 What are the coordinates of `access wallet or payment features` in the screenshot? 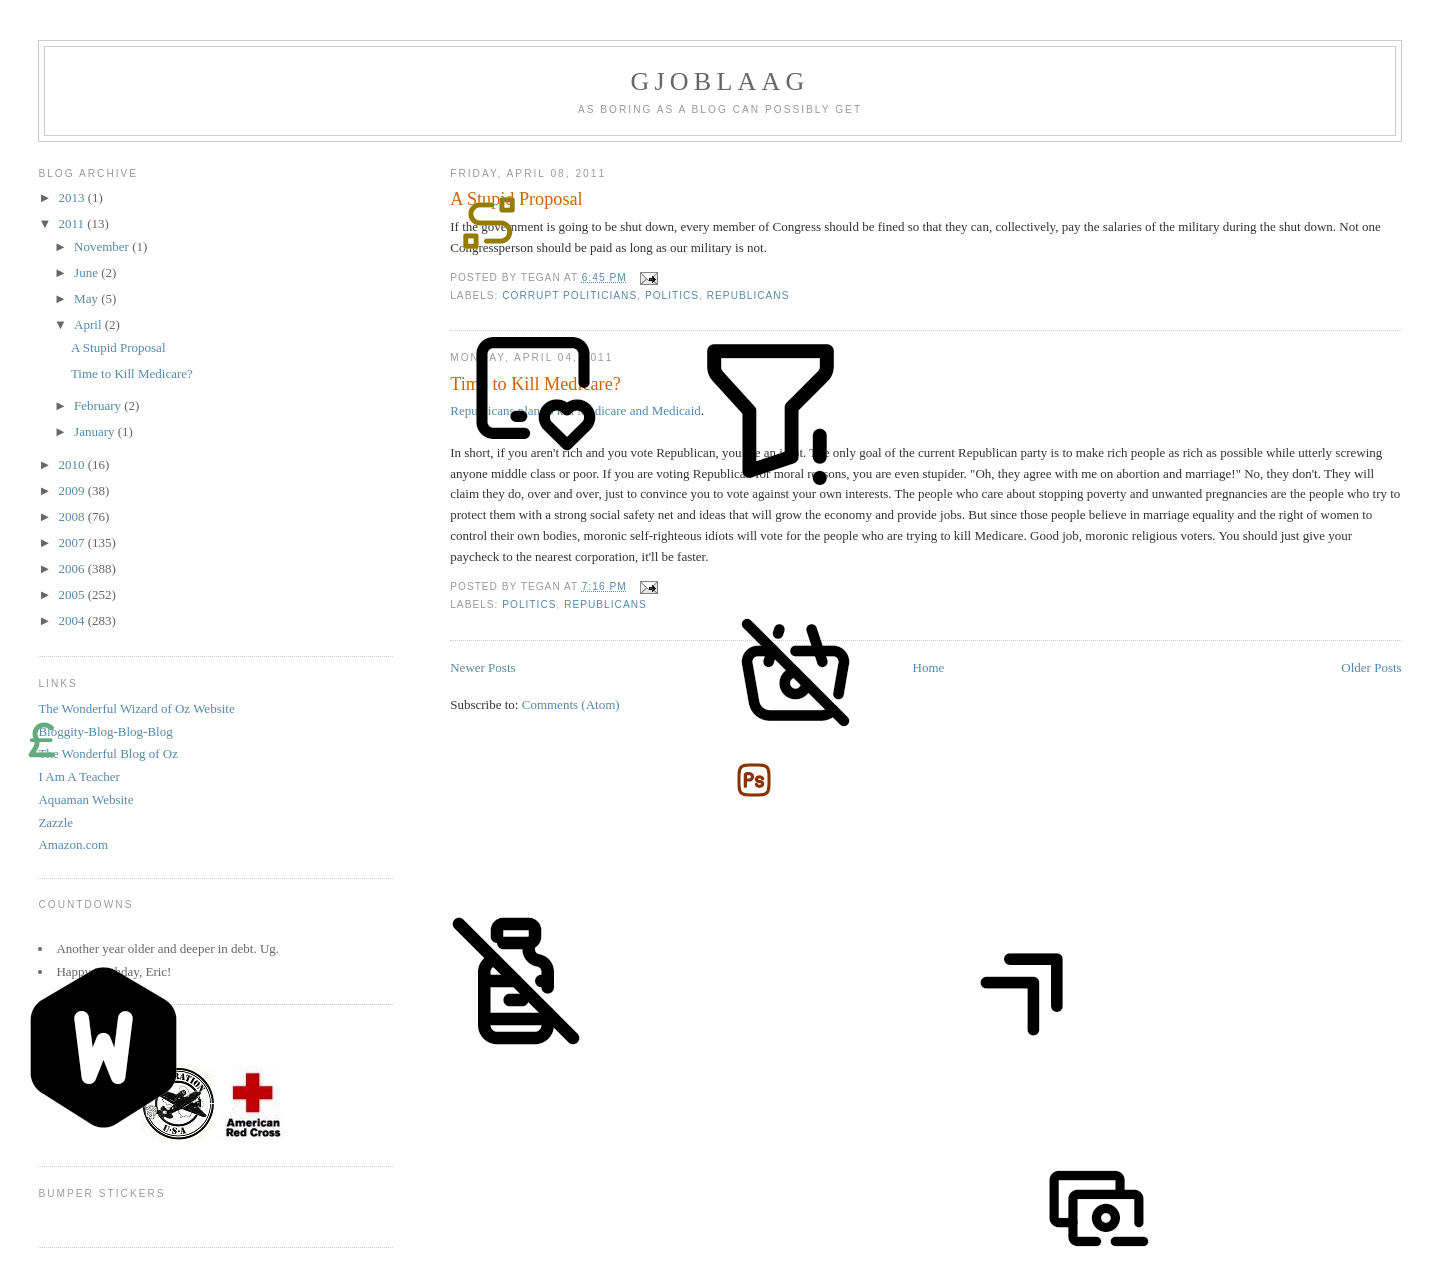 It's located at (103, 1047).